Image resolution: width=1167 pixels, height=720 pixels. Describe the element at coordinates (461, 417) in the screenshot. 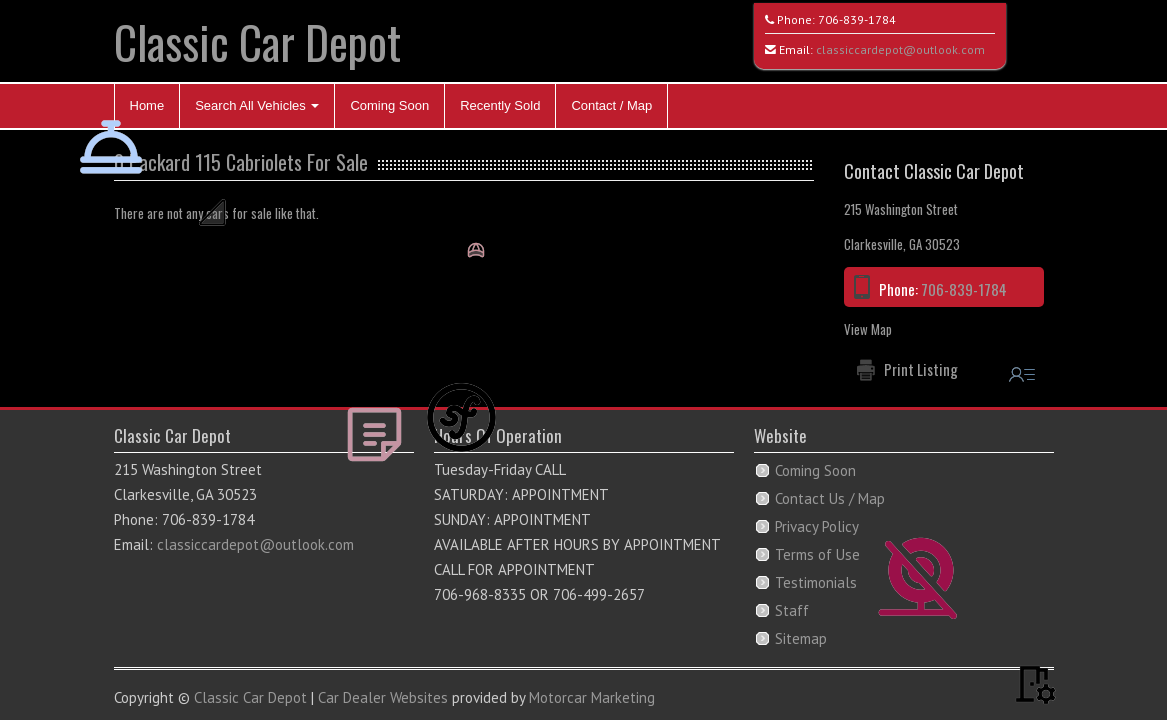

I see `symfony framework logo` at that location.